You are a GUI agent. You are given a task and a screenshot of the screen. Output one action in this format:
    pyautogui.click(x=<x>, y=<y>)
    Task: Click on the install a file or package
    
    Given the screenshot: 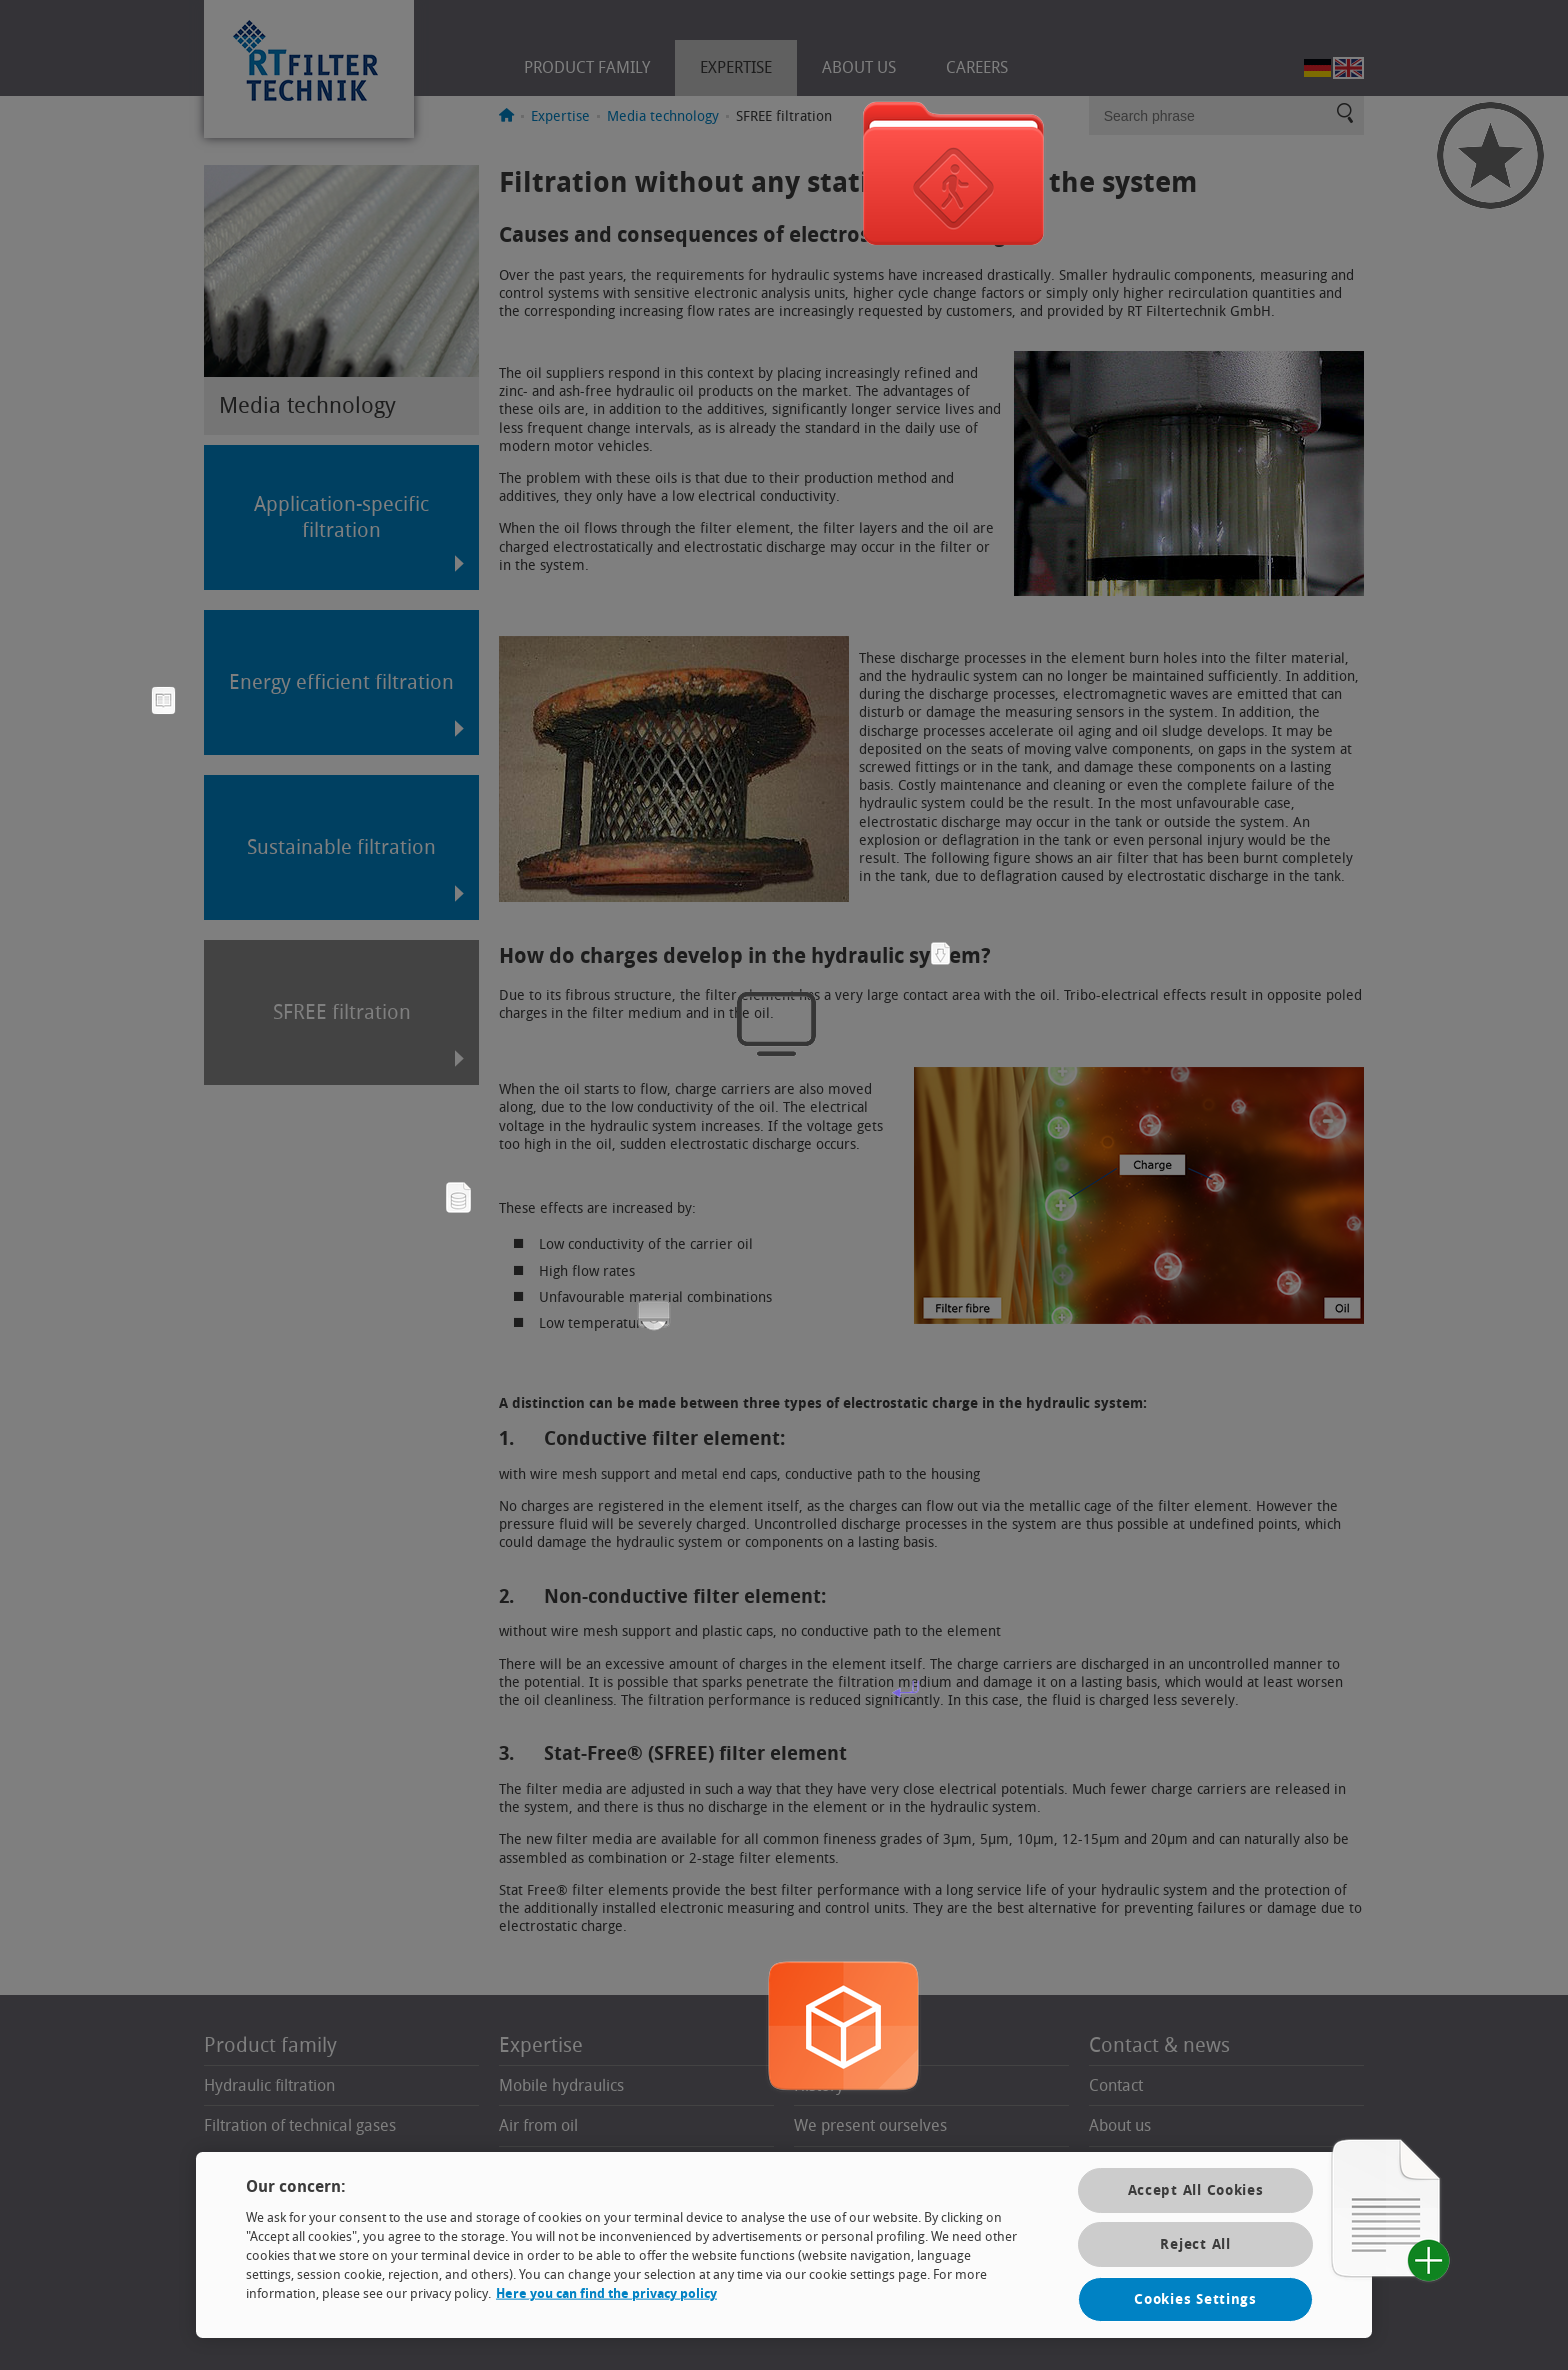 What is the action you would take?
    pyautogui.click(x=940, y=953)
    